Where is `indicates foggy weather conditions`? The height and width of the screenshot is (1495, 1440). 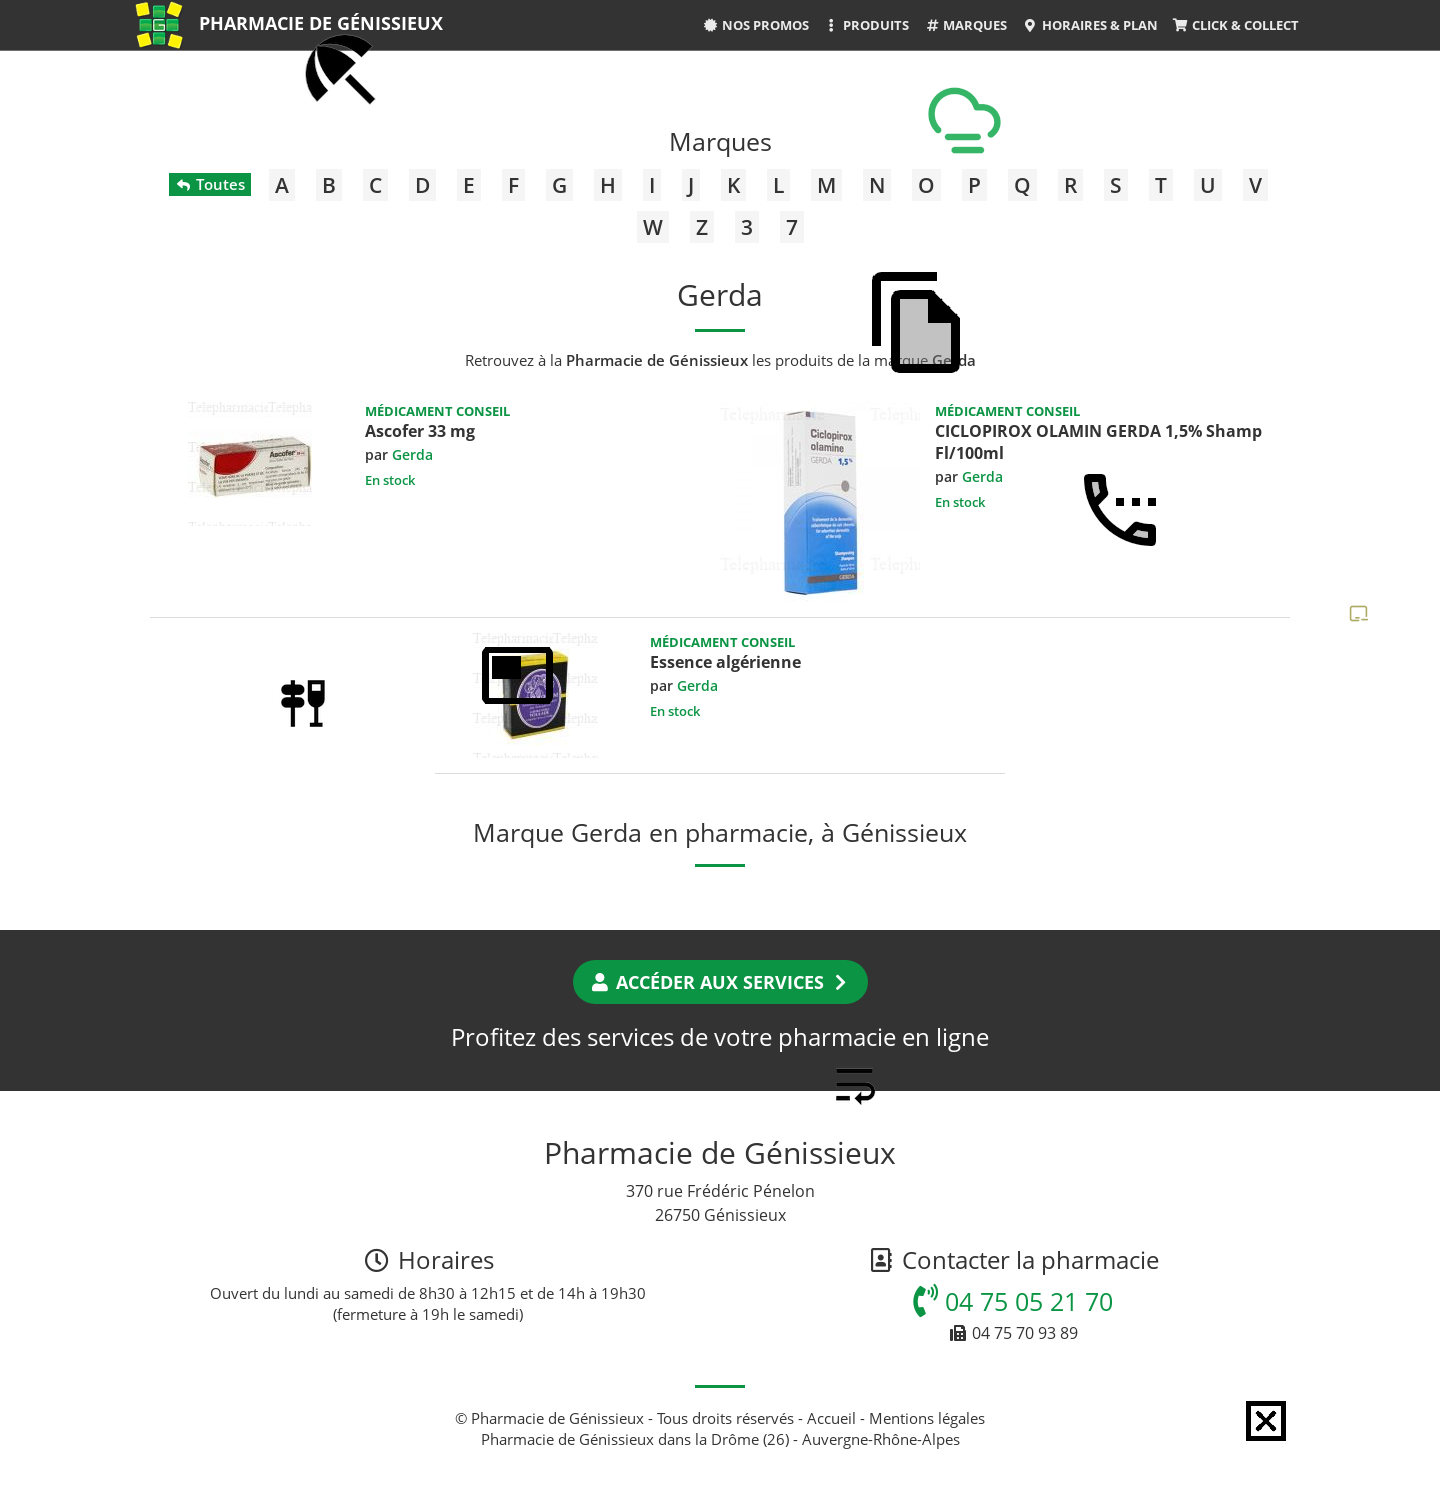 indicates foggy weather conditions is located at coordinates (964, 120).